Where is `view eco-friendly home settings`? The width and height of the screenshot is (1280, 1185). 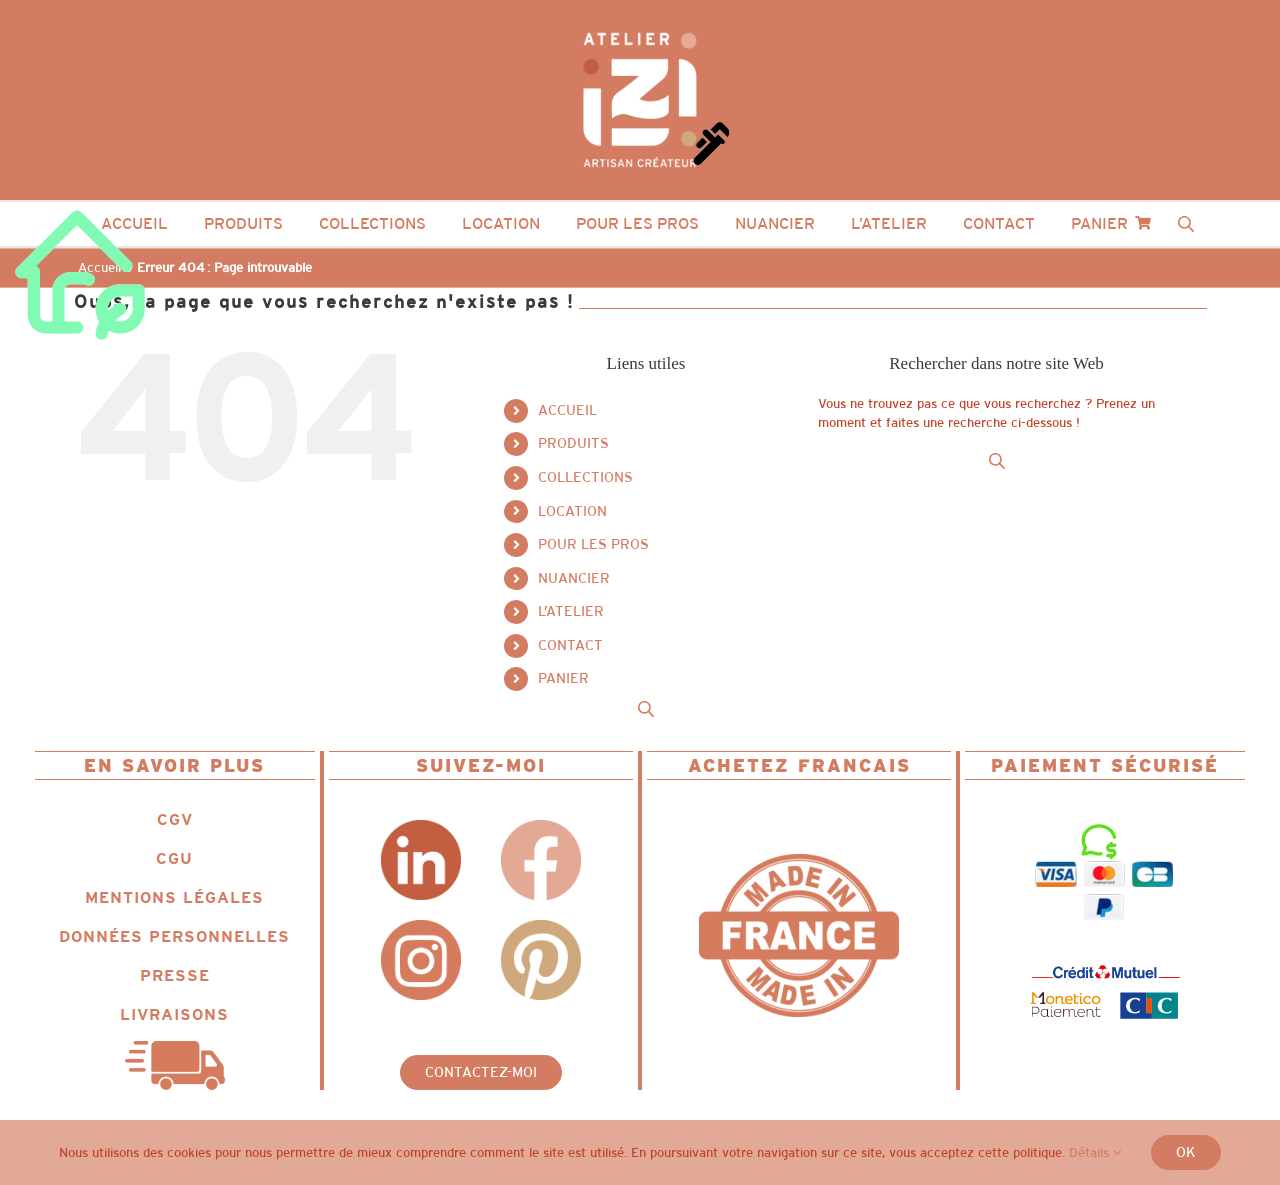 view eco-friendly home settings is located at coordinates (77, 272).